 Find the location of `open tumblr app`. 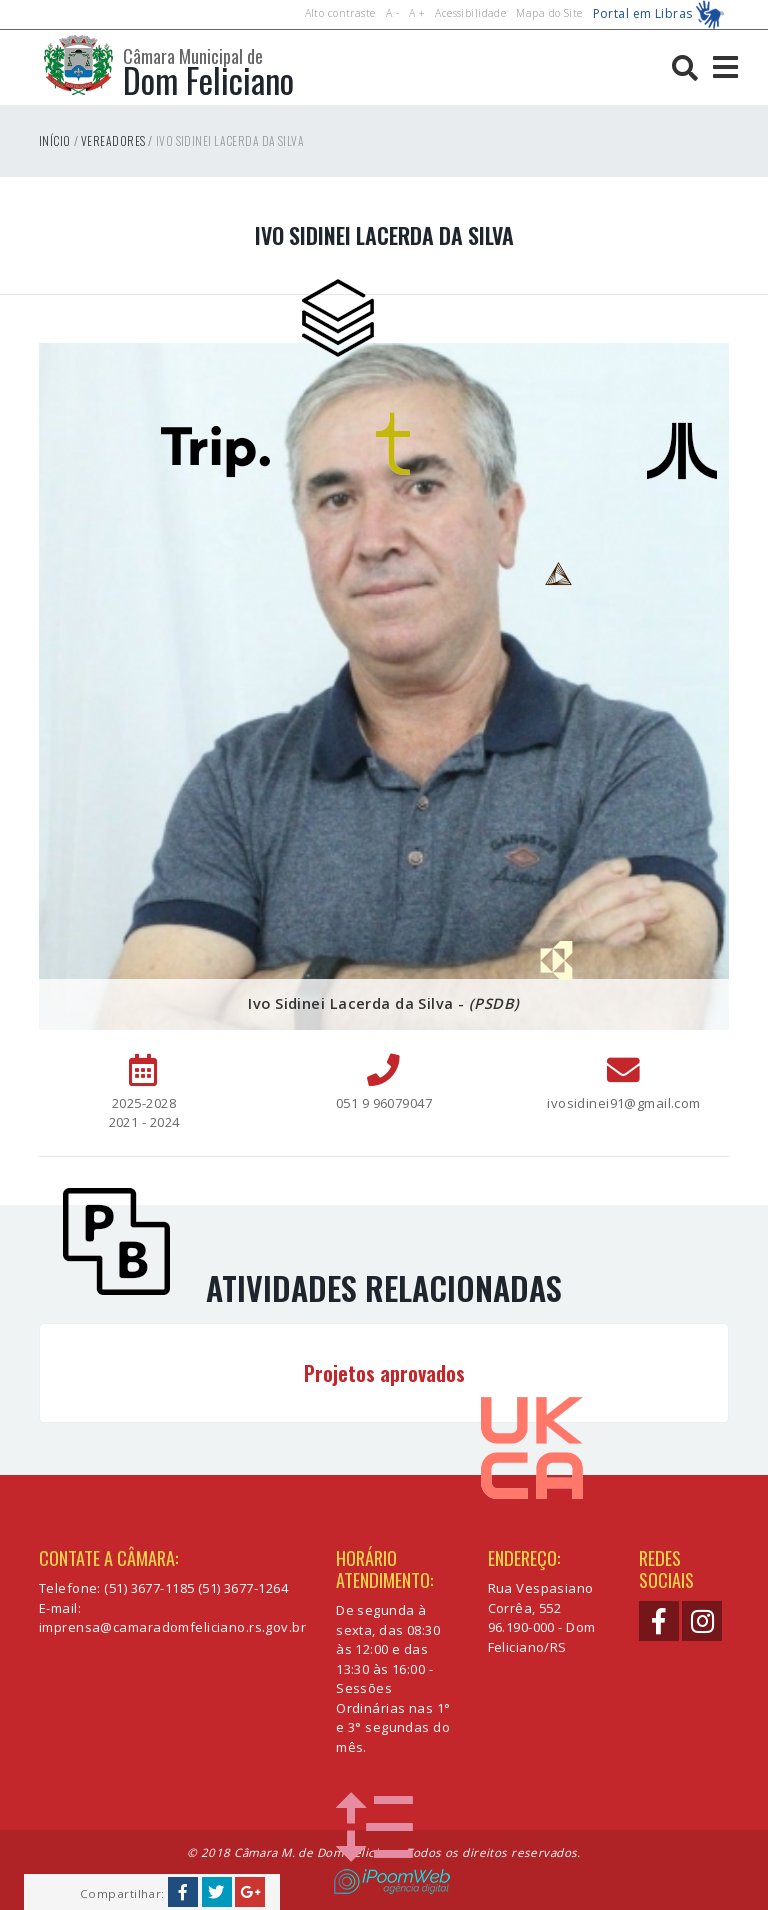

open tumblr app is located at coordinates (391, 443).